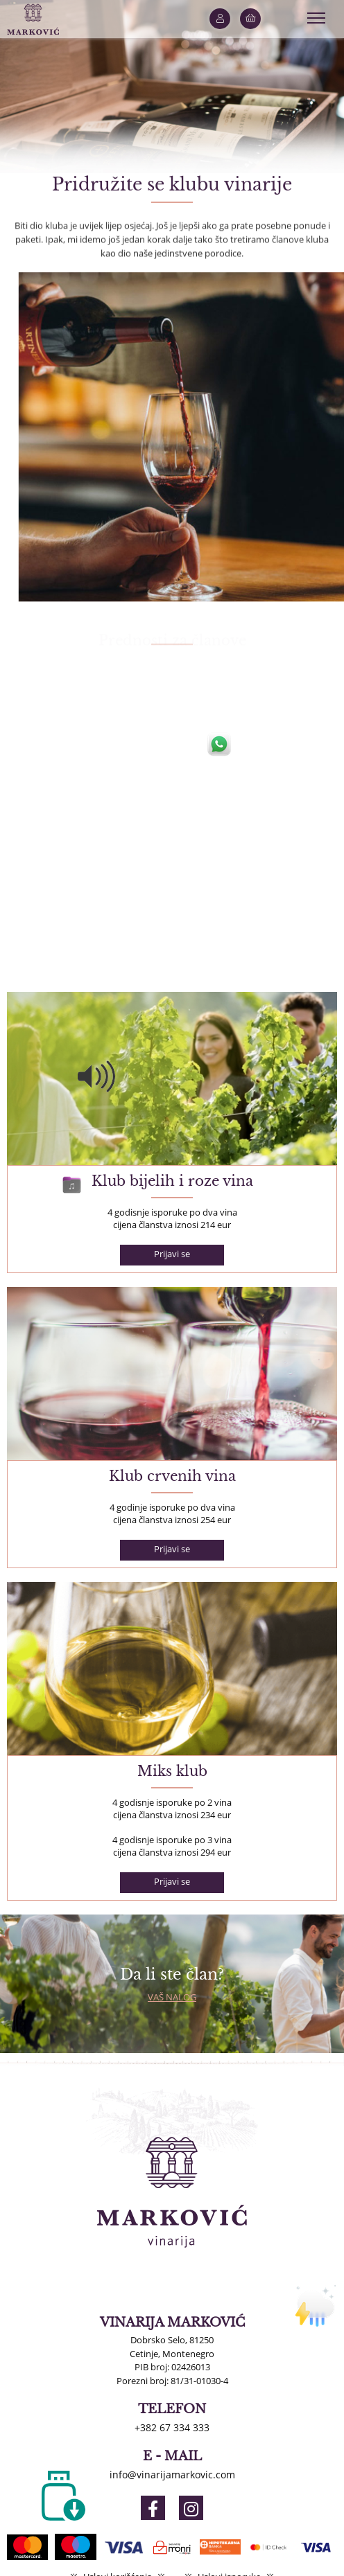  What do you see at coordinates (60, 2496) in the screenshot?
I see `create a bootable USB drive` at bounding box center [60, 2496].